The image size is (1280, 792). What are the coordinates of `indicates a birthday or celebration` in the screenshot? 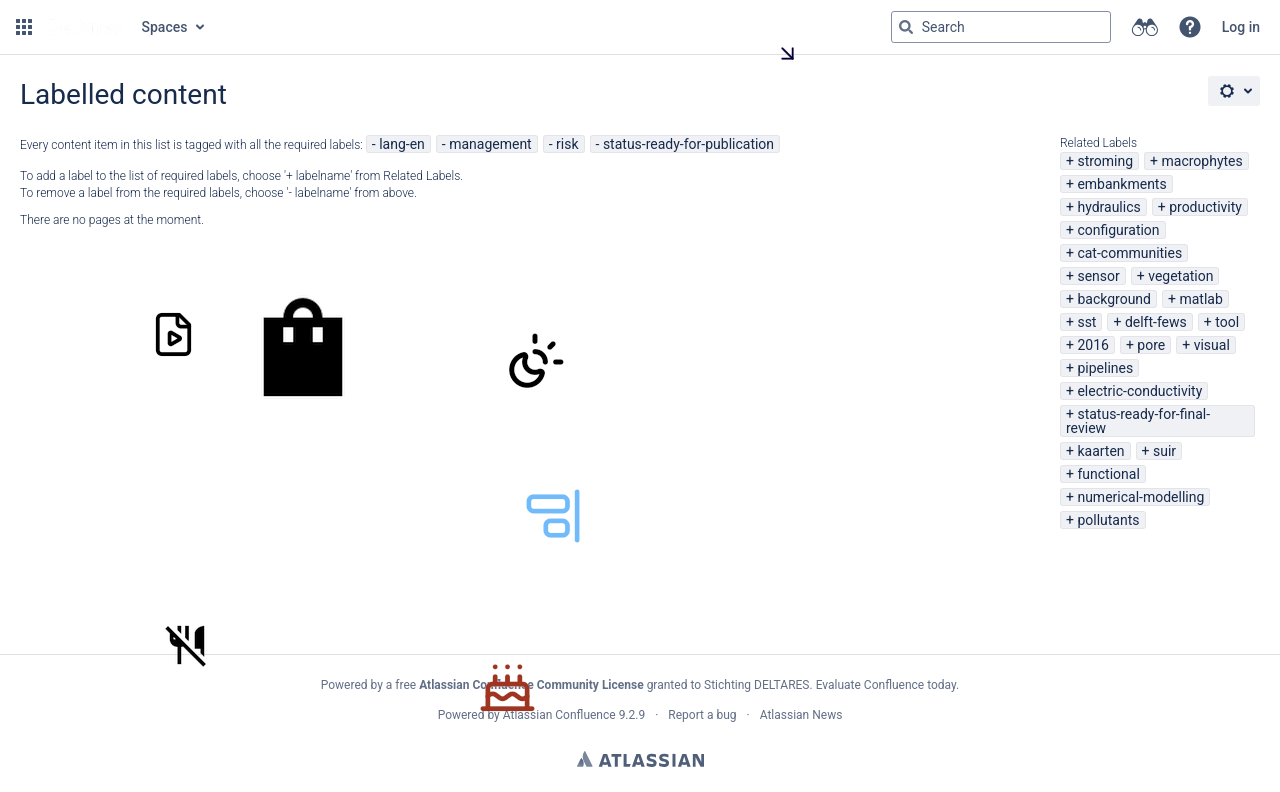 It's located at (507, 686).